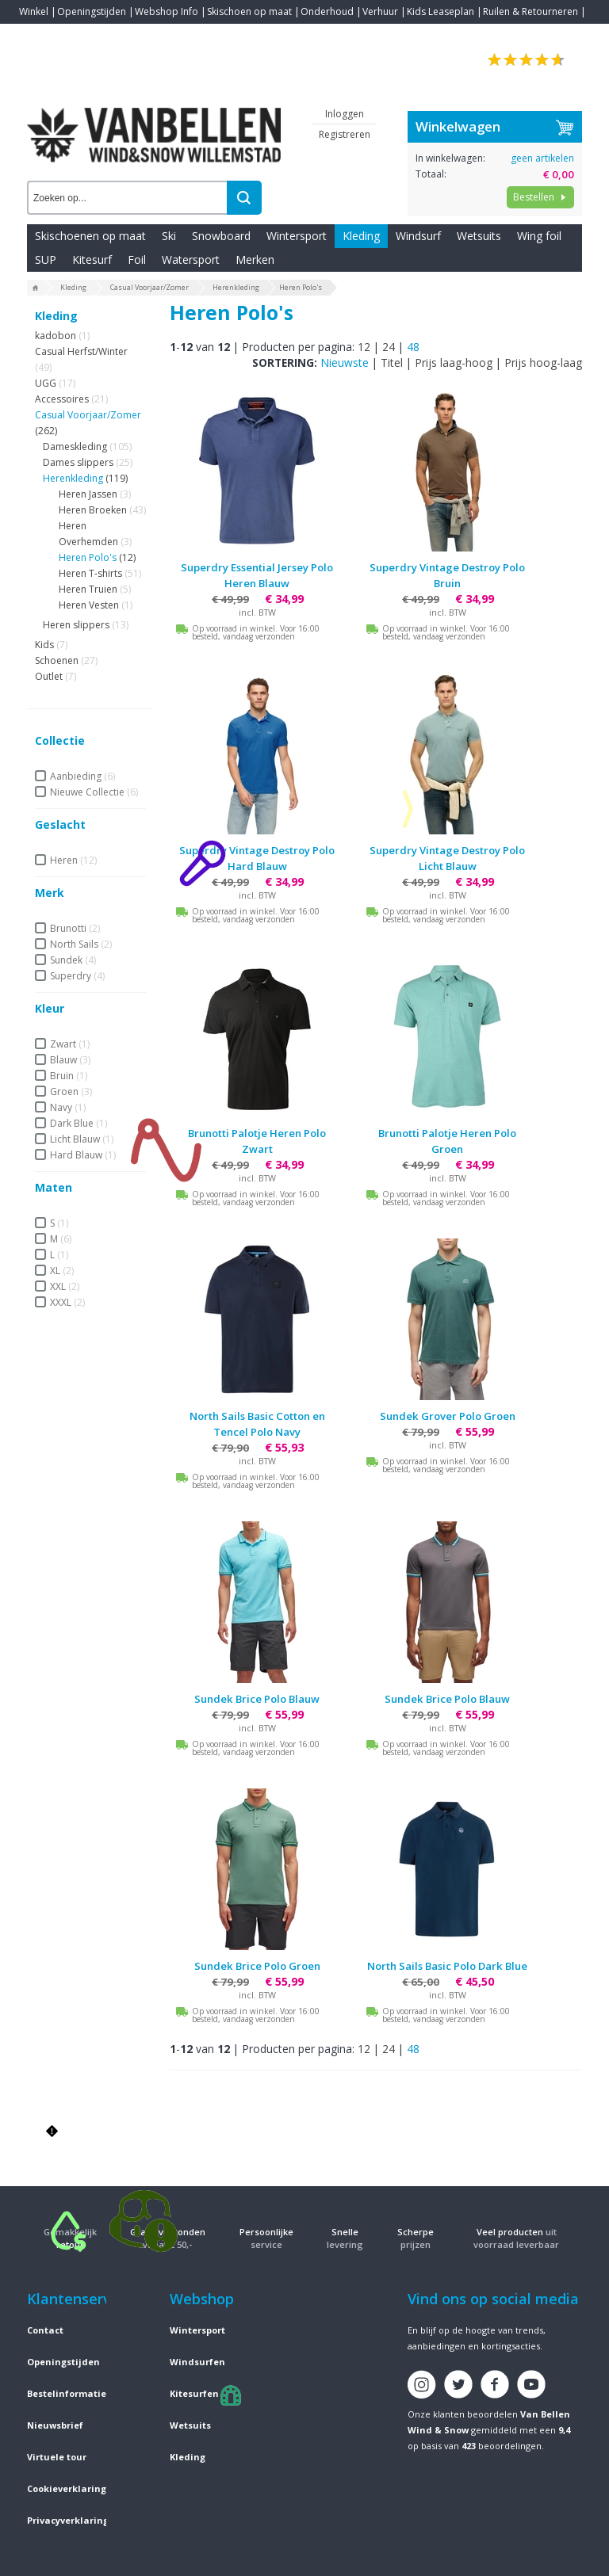 Image resolution: width=609 pixels, height=2576 pixels. I want to click on view water bill or usage costs, so click(67, 2231).